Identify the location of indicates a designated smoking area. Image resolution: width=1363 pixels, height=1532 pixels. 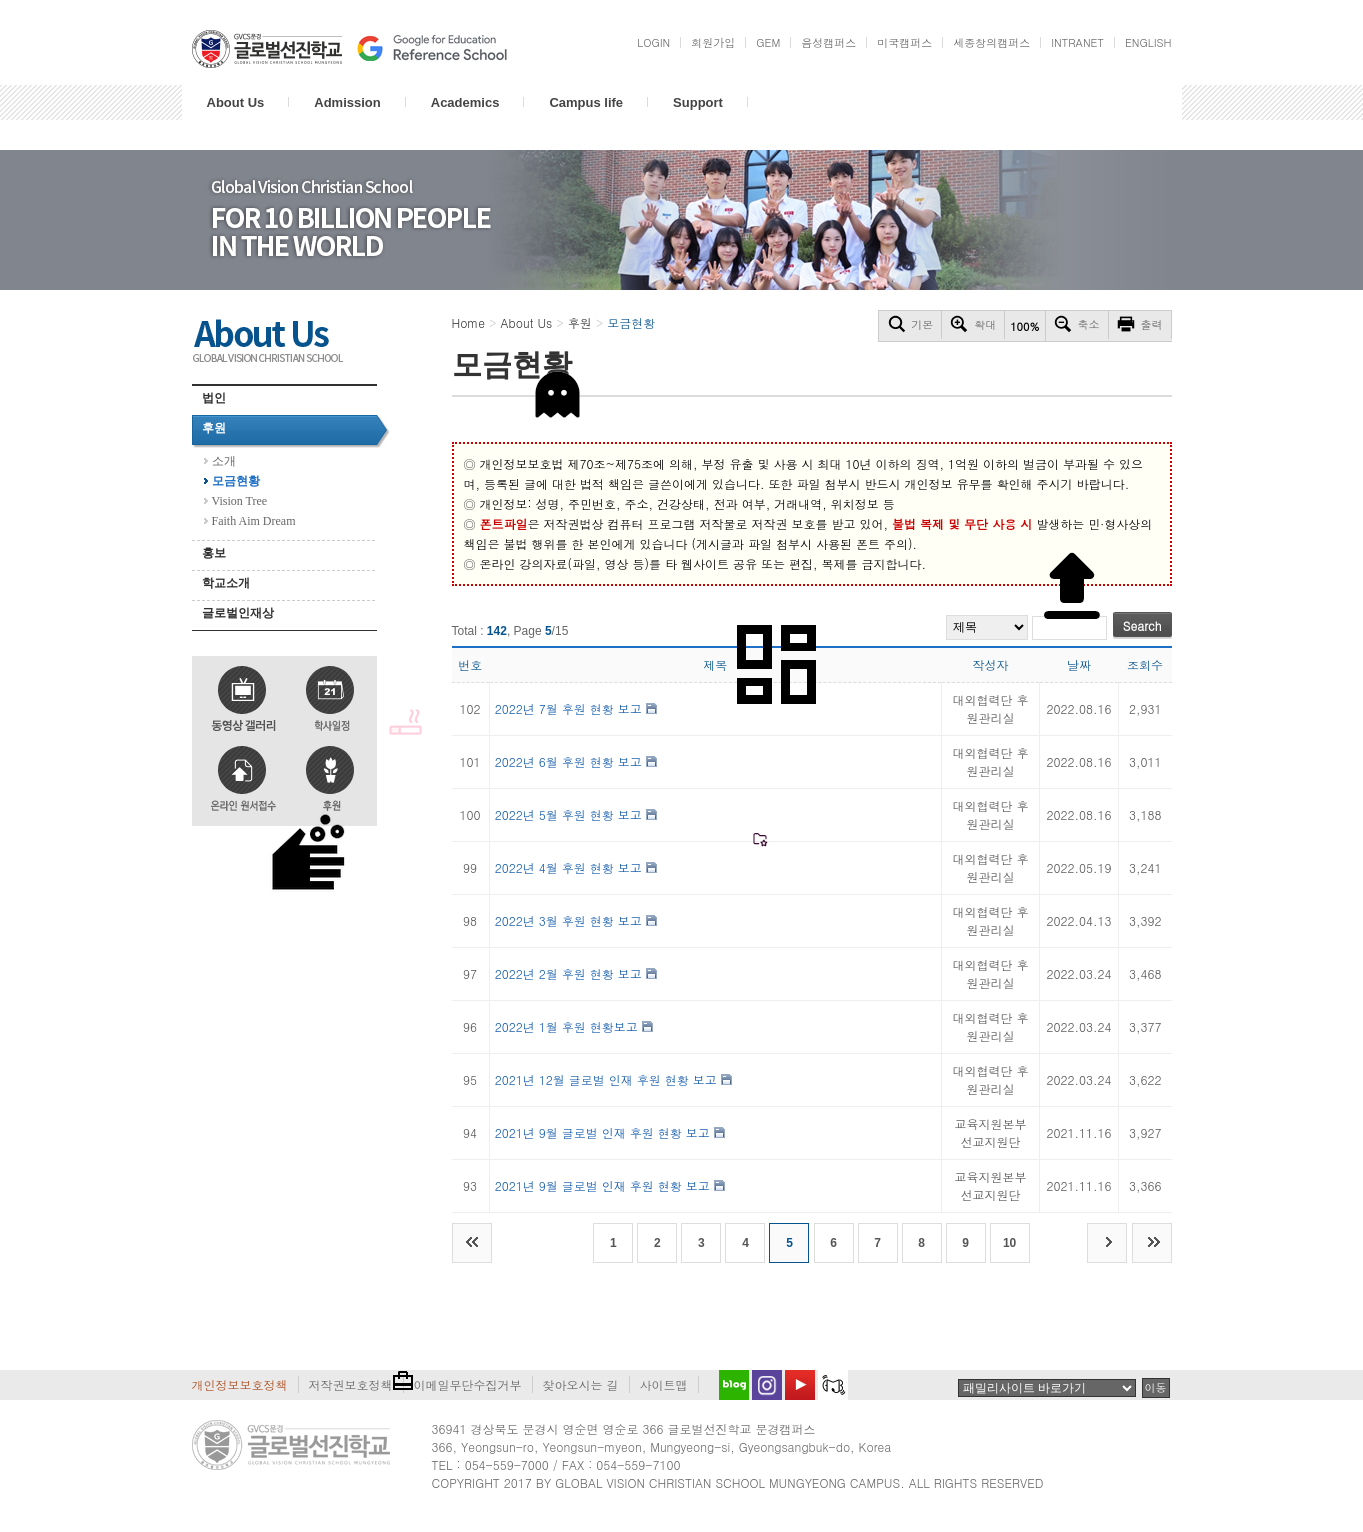
(405, 725).